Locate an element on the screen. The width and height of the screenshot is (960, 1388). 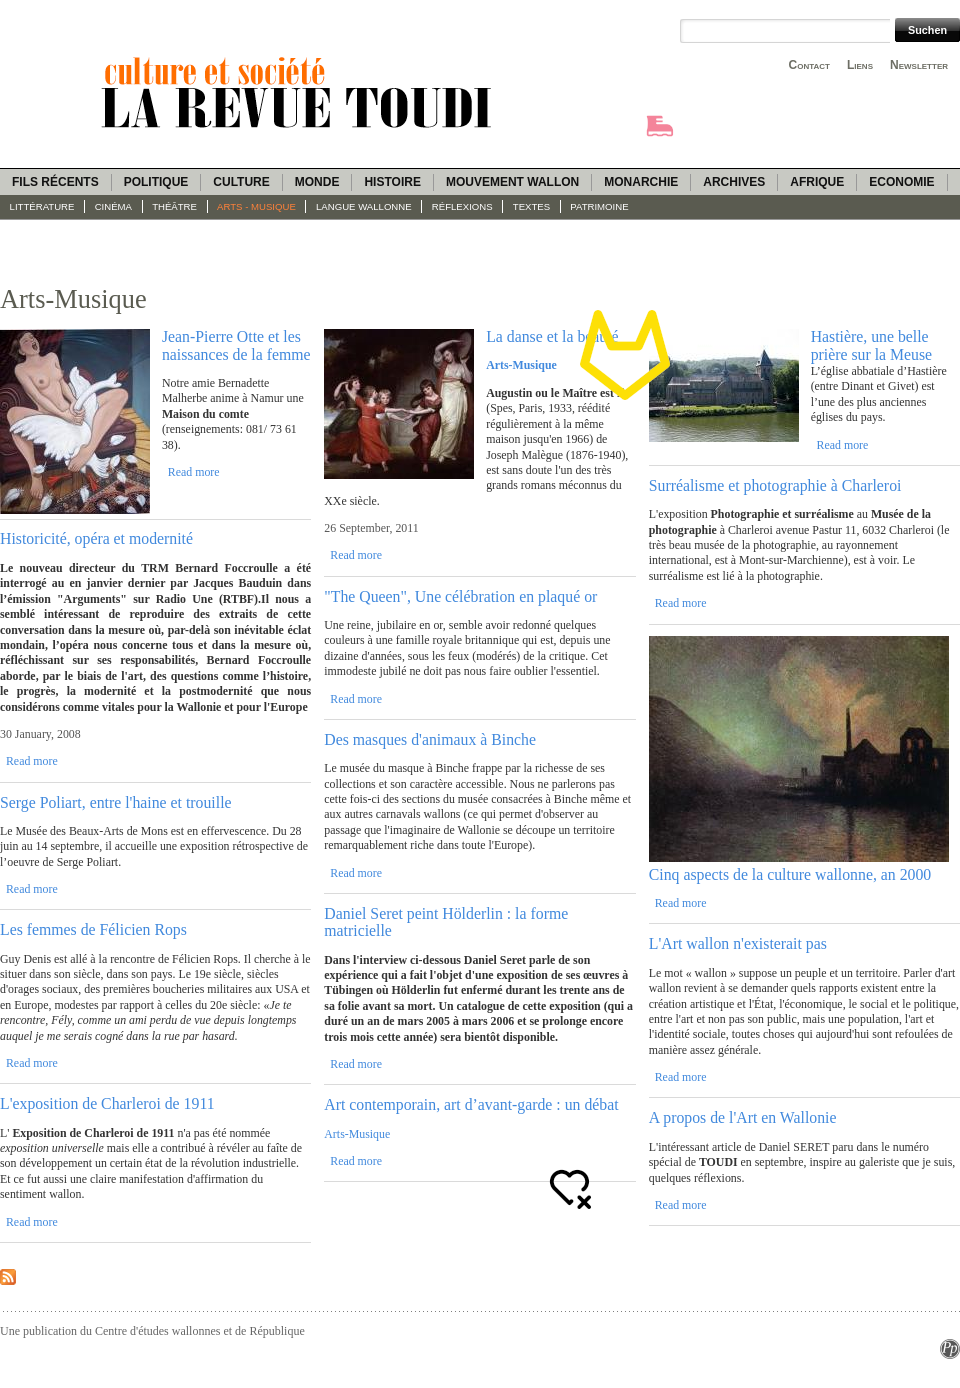
view footwear or shoe options is located at coordinates (659, 126).